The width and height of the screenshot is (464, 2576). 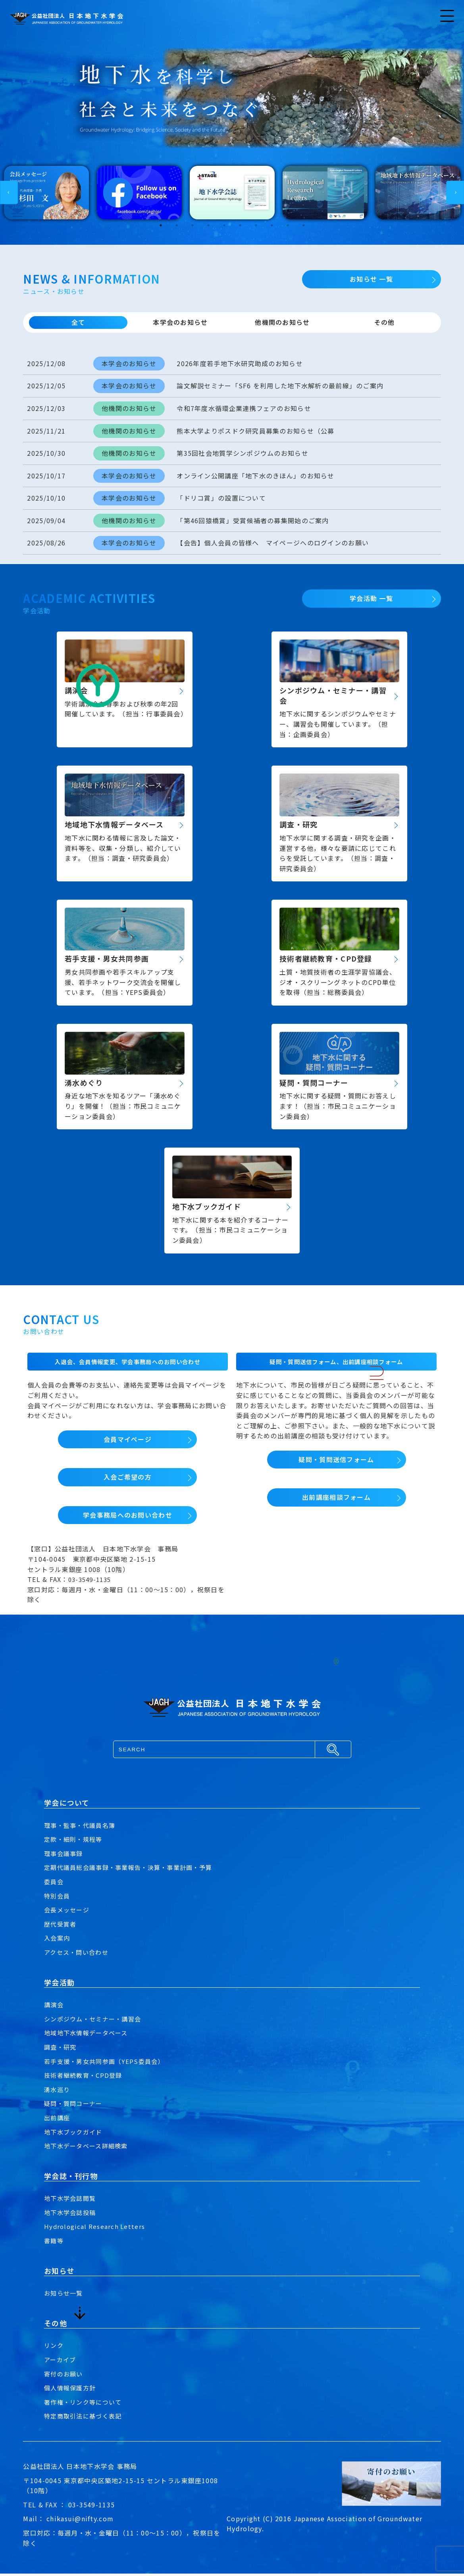 I want to click on xbox controller Y button indicator, so click(x=98, y=685).